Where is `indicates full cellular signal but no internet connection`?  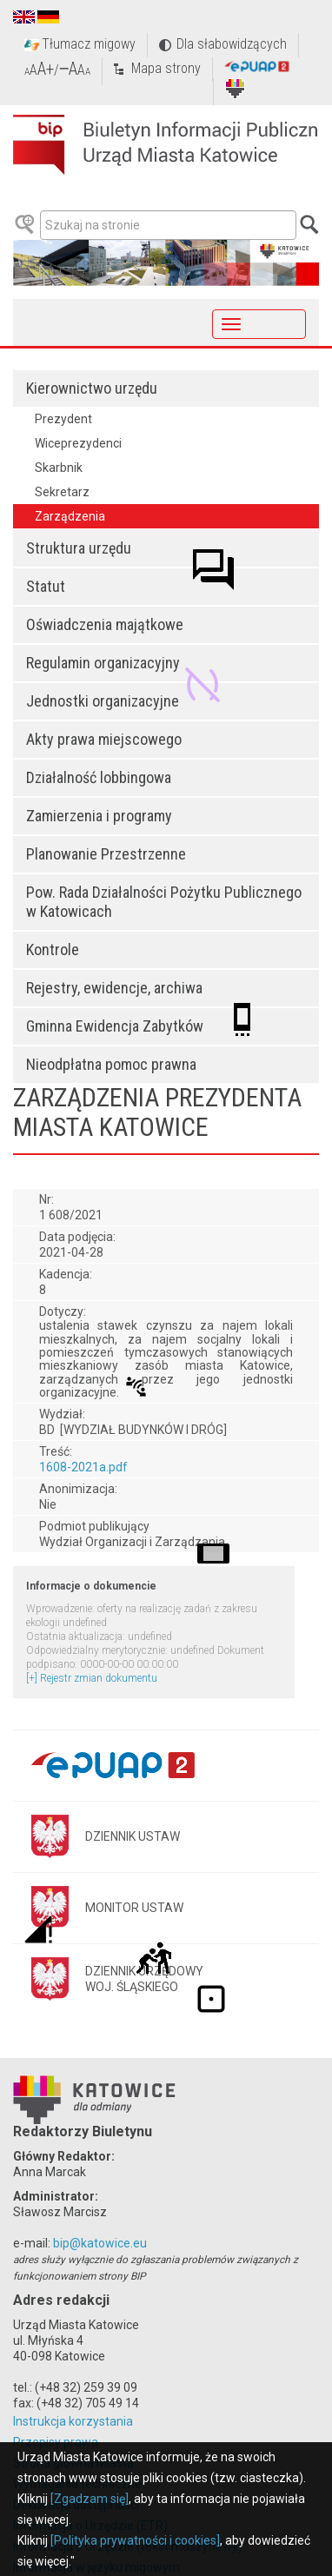 indicates full cellular signal but no internet connection is located at coordinates (37, 1929).